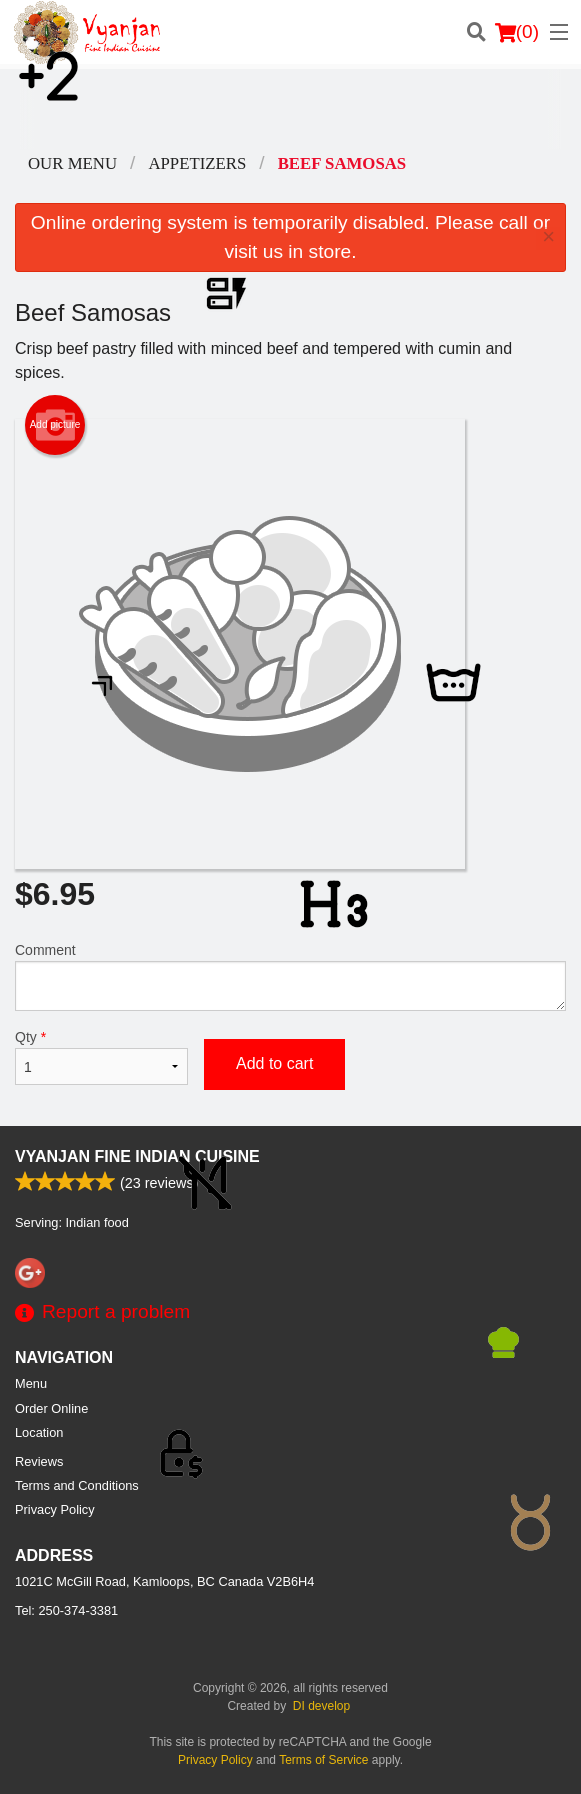 Image resolution: width=581 pixels, height=1794 pixels. Describe the element at coordinates (334, 904) in the screenshot. I see `apply heading level 3 text formatting` at that location.